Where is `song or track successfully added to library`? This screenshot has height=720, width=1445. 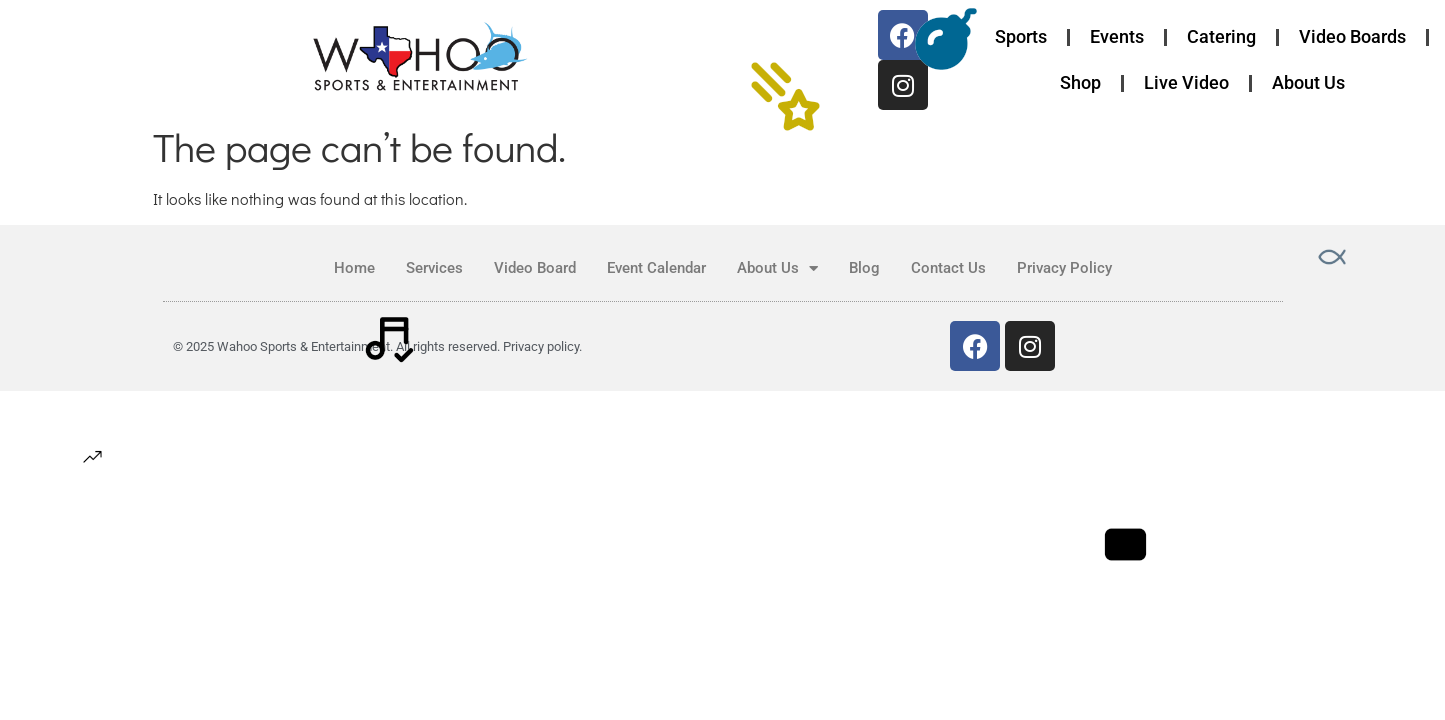
song or track successfully added to library is located at coordinates (389, 338).